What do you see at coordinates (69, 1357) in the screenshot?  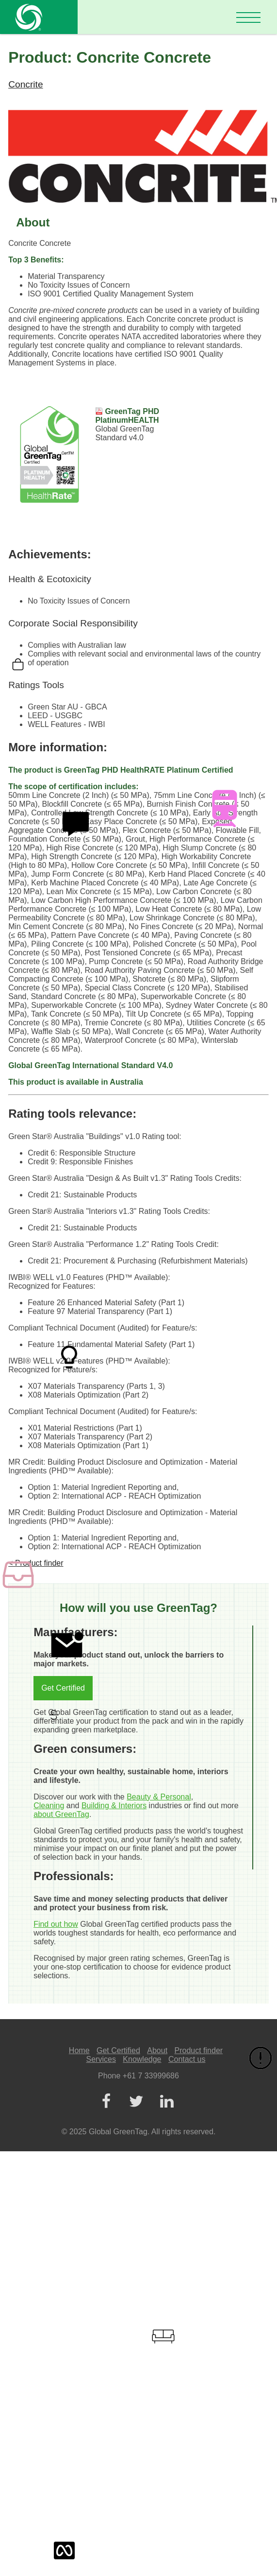 I see `access tips or suggestions` at bounding box center [69, 1357].